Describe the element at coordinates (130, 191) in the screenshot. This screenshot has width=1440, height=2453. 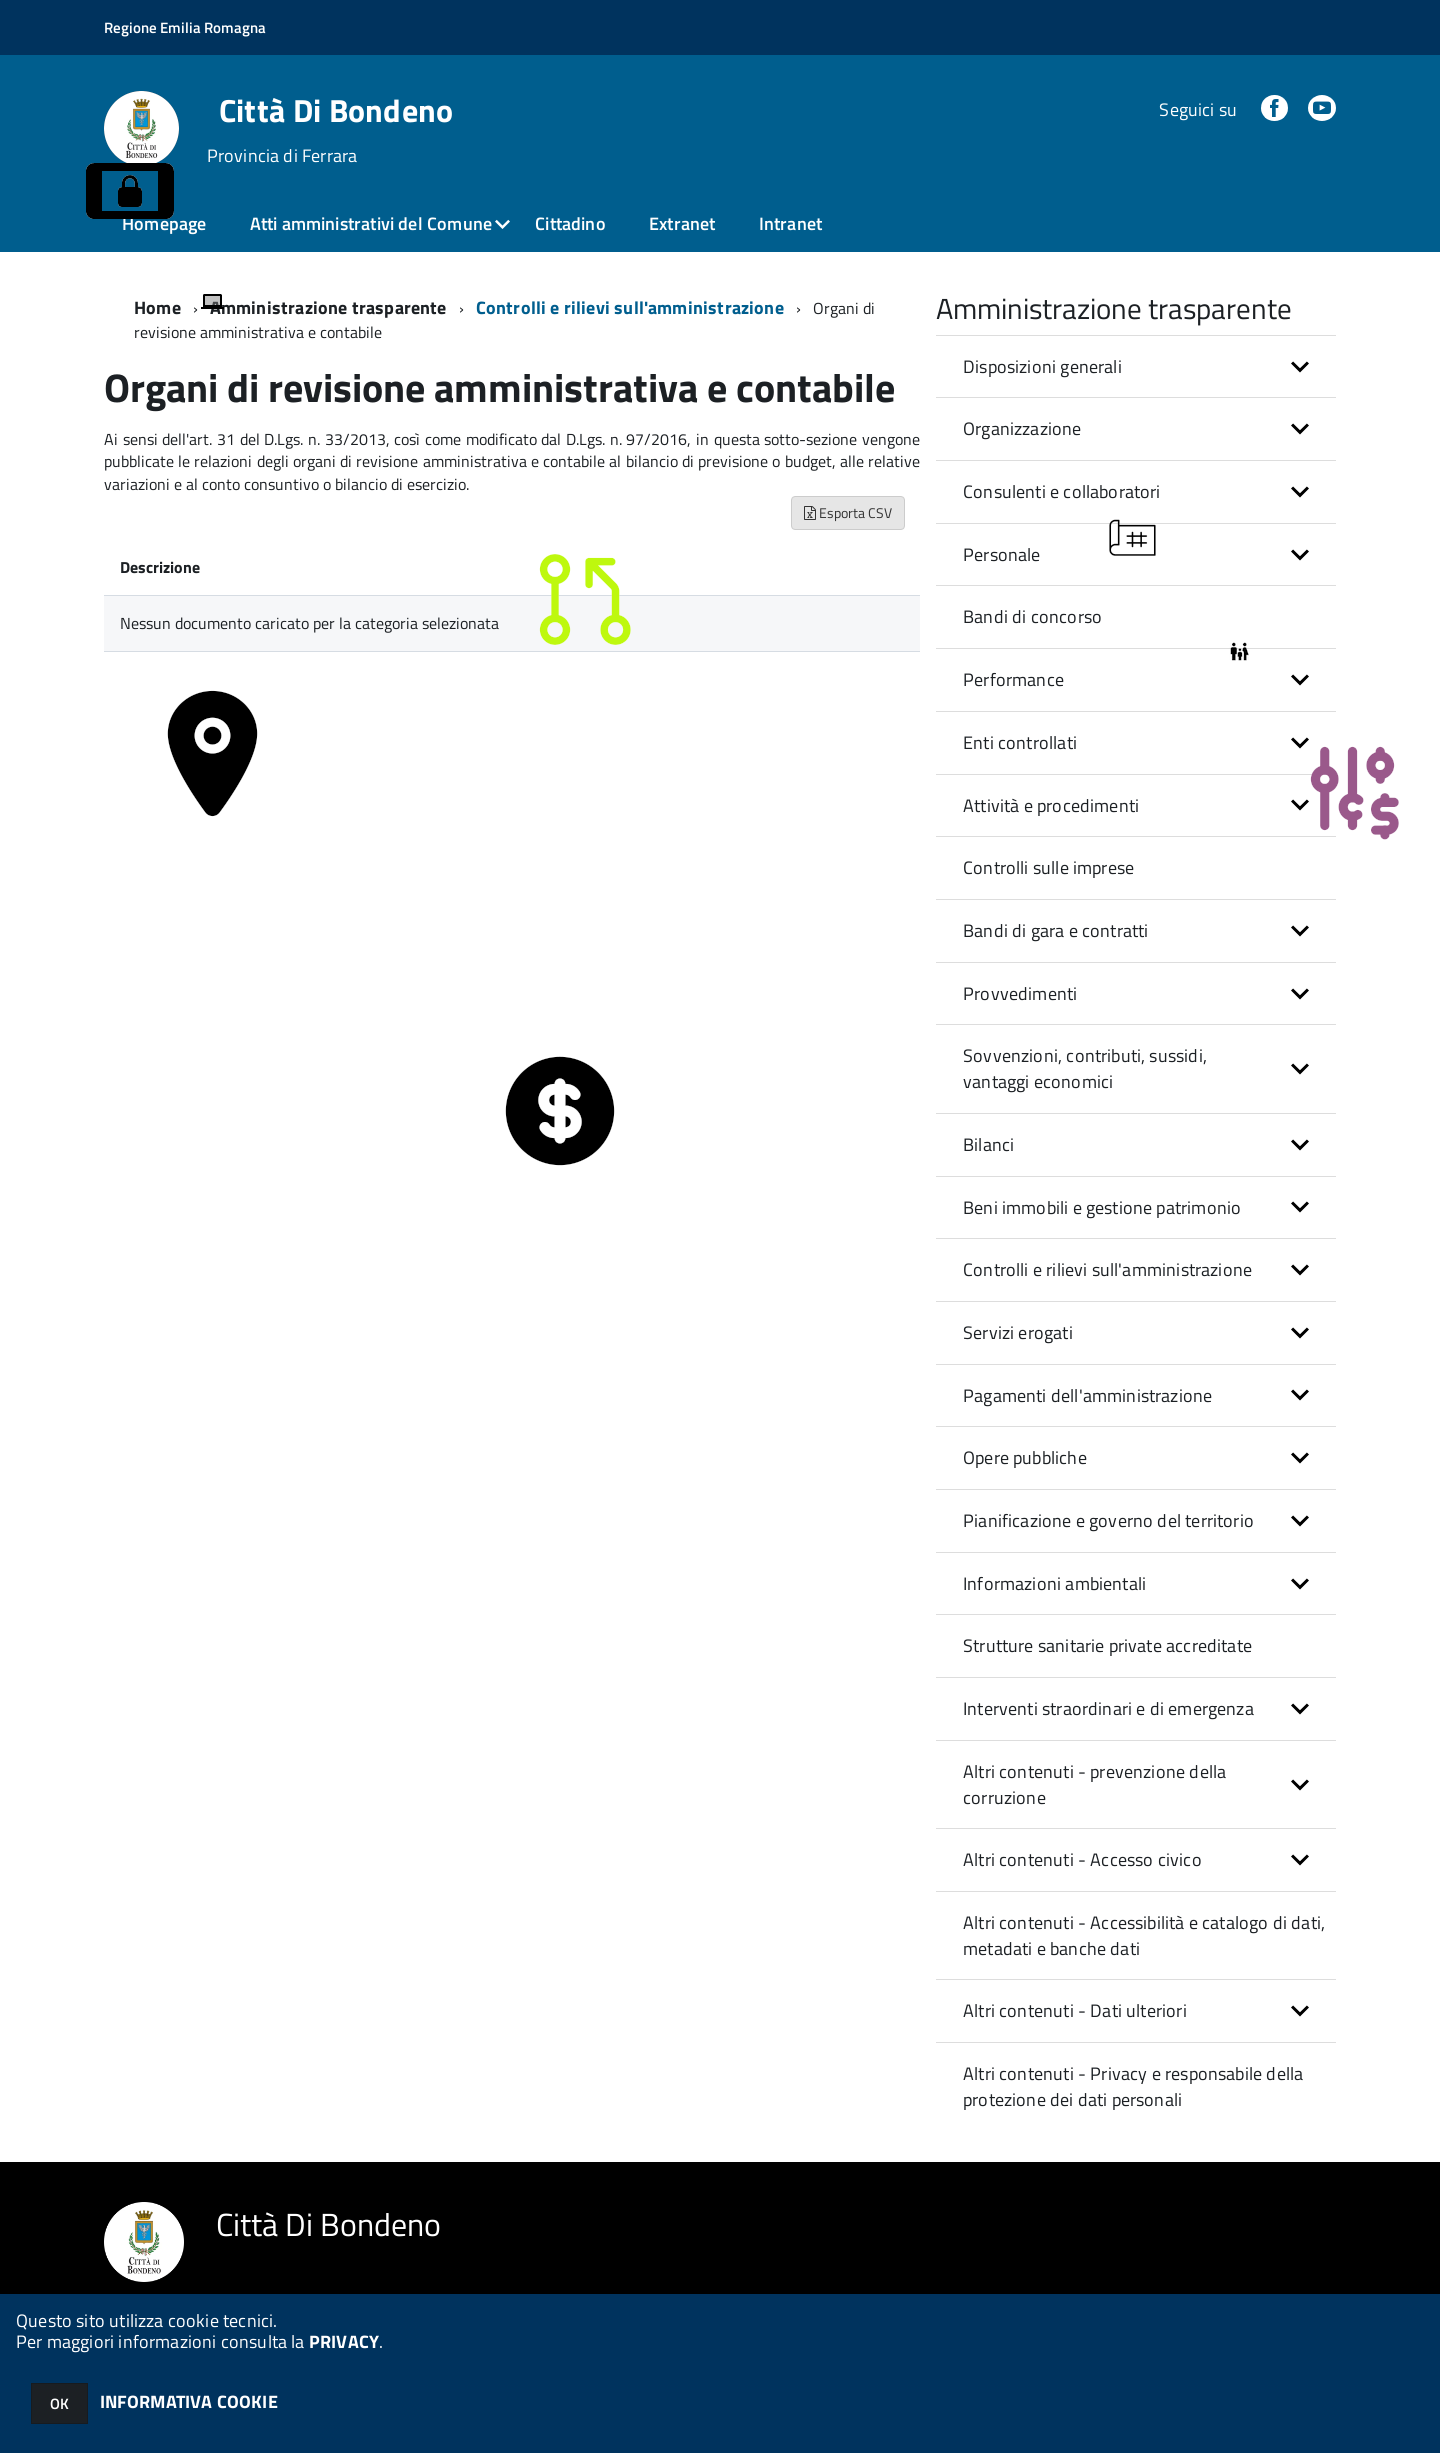
I see `lock screen in landscape orientation` at that location.